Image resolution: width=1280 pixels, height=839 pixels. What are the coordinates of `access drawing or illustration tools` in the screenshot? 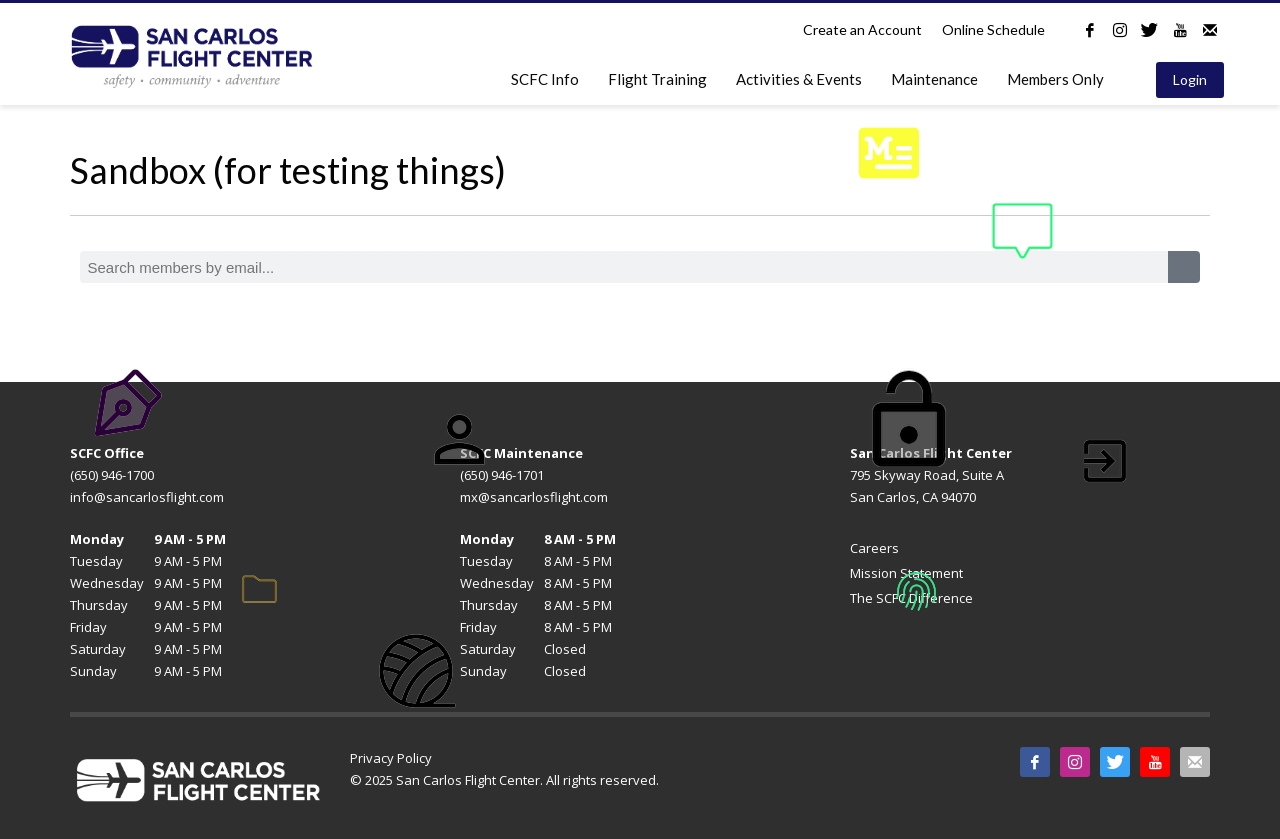 It's located at (124, 406).